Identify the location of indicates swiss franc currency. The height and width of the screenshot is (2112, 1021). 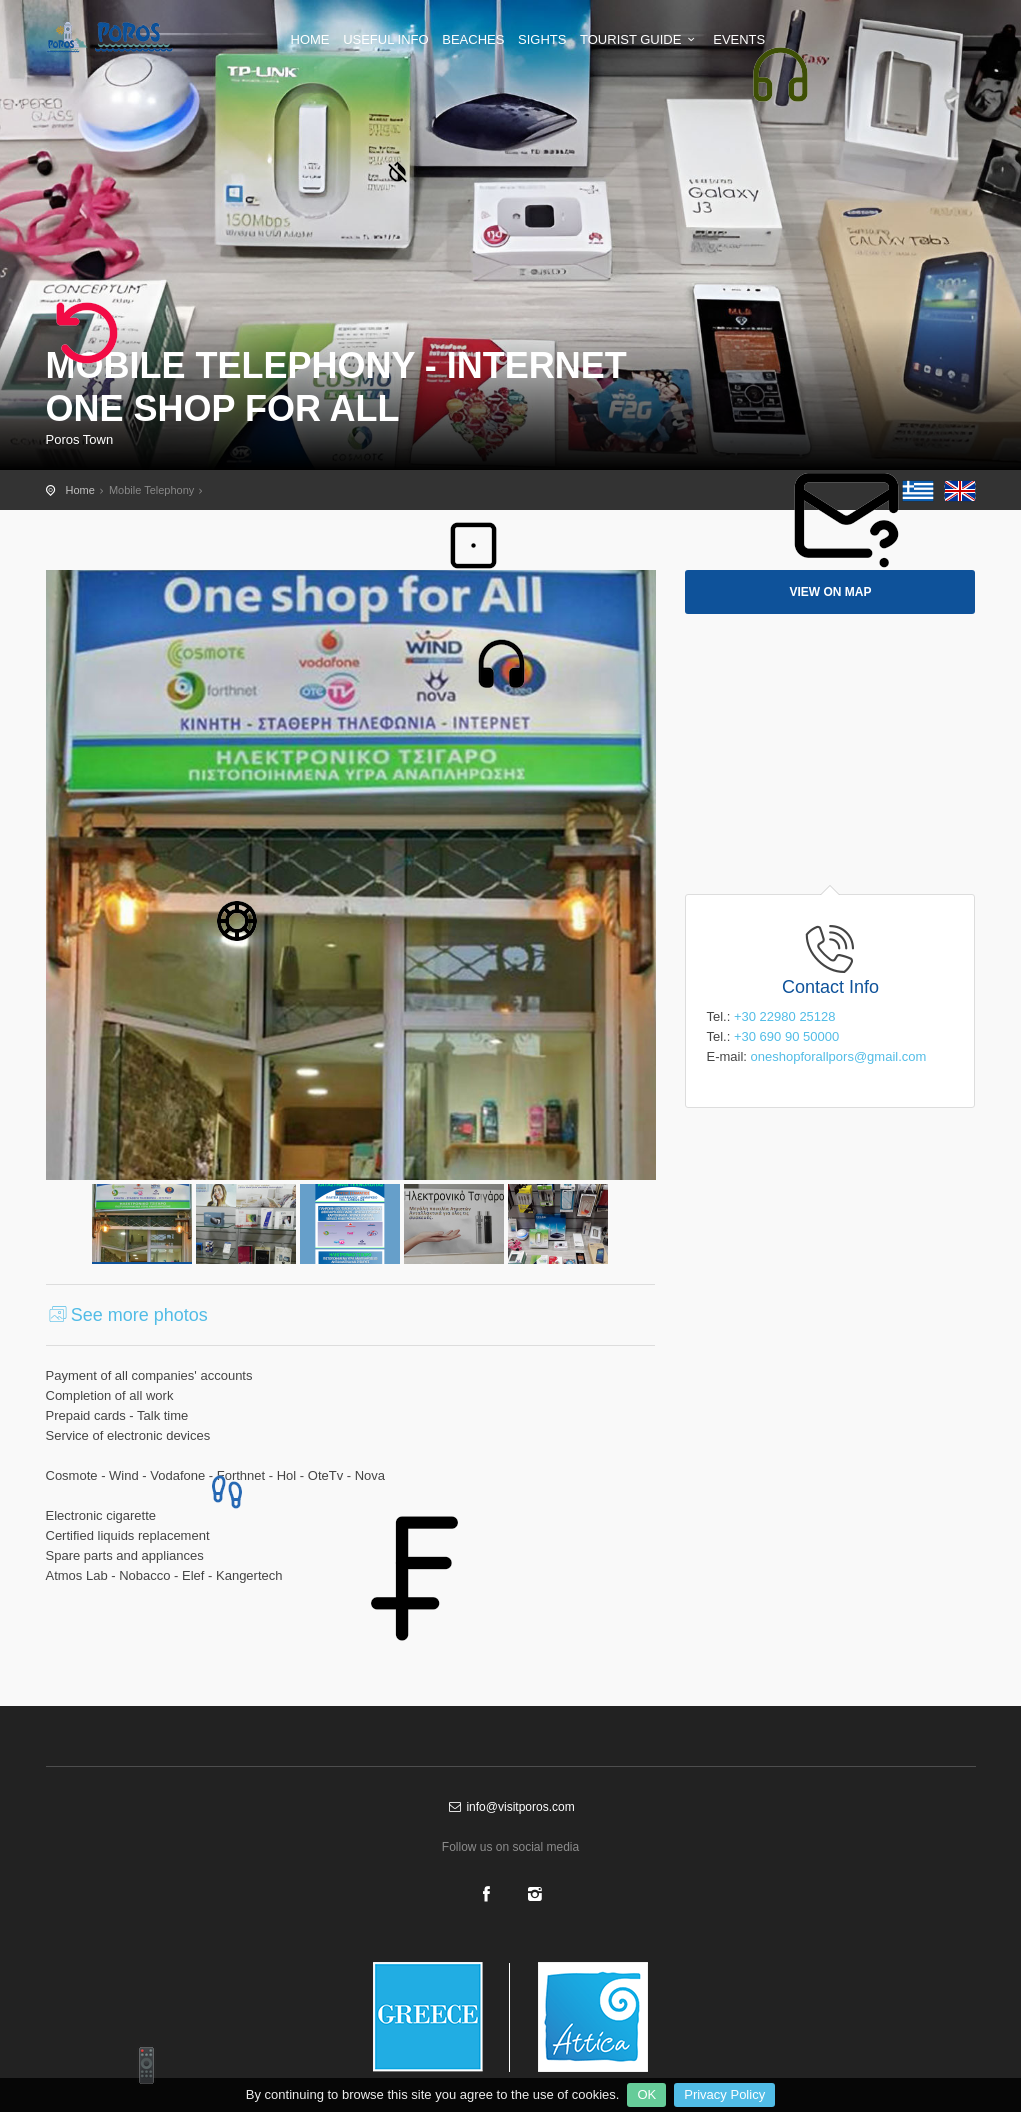
(414, 1578).